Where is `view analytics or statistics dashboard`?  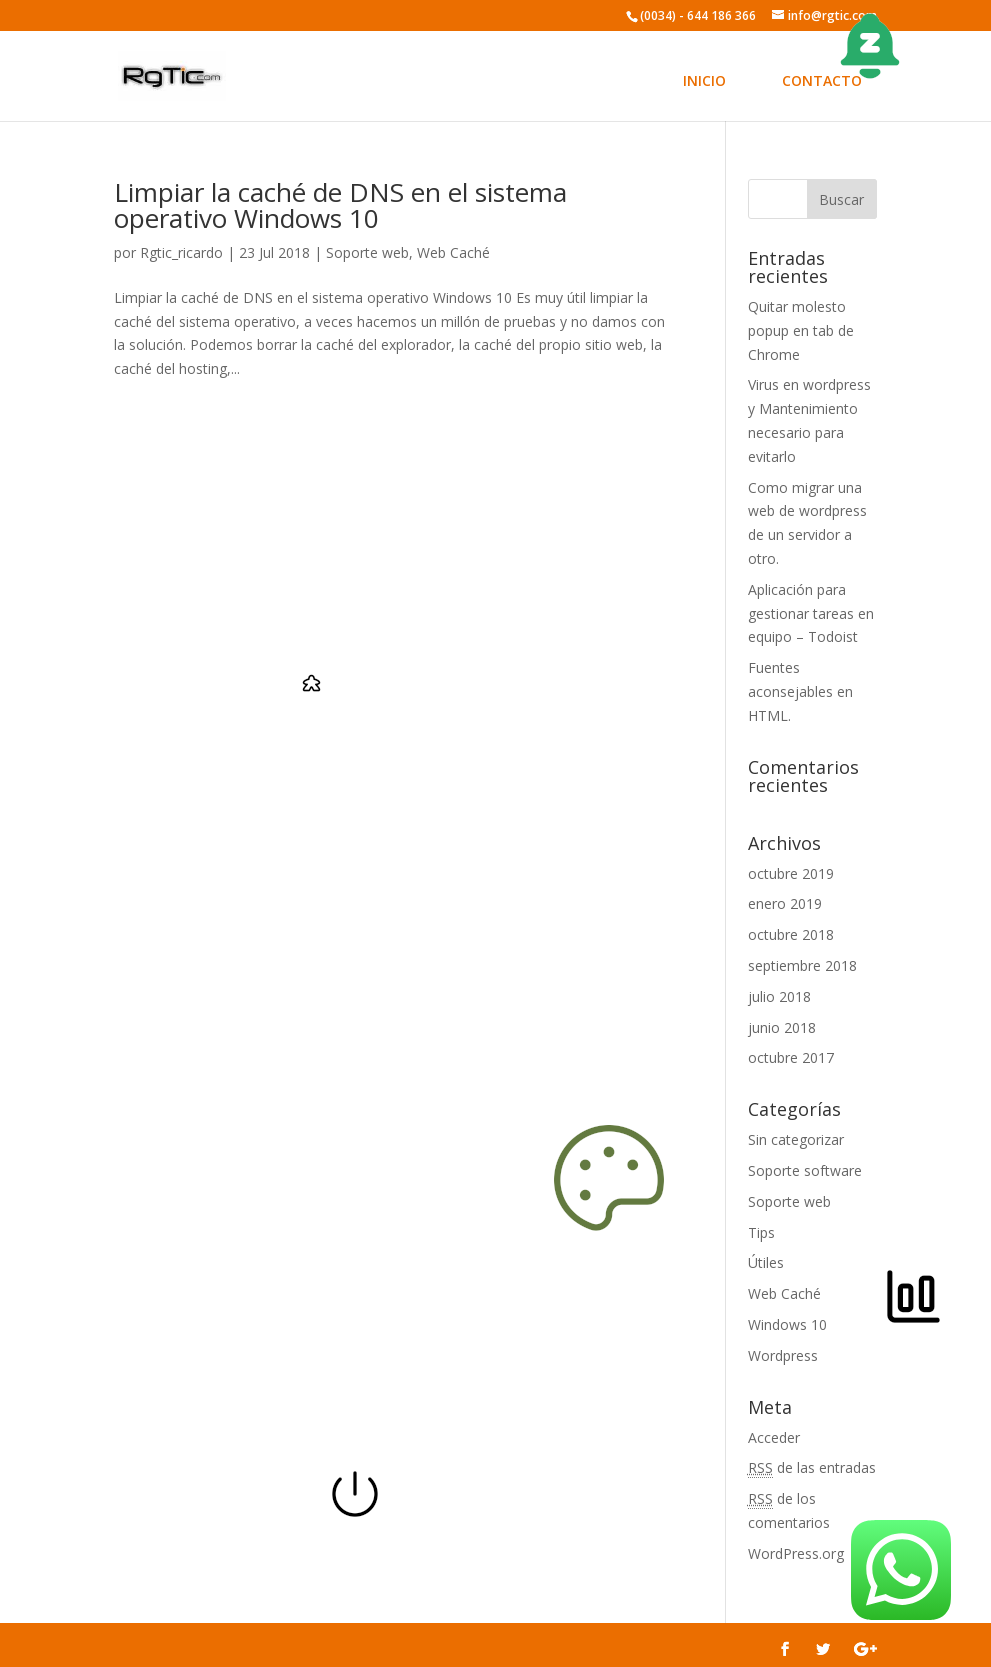
view analytics or statistics dashboard is located at coordinates (913, 1296).